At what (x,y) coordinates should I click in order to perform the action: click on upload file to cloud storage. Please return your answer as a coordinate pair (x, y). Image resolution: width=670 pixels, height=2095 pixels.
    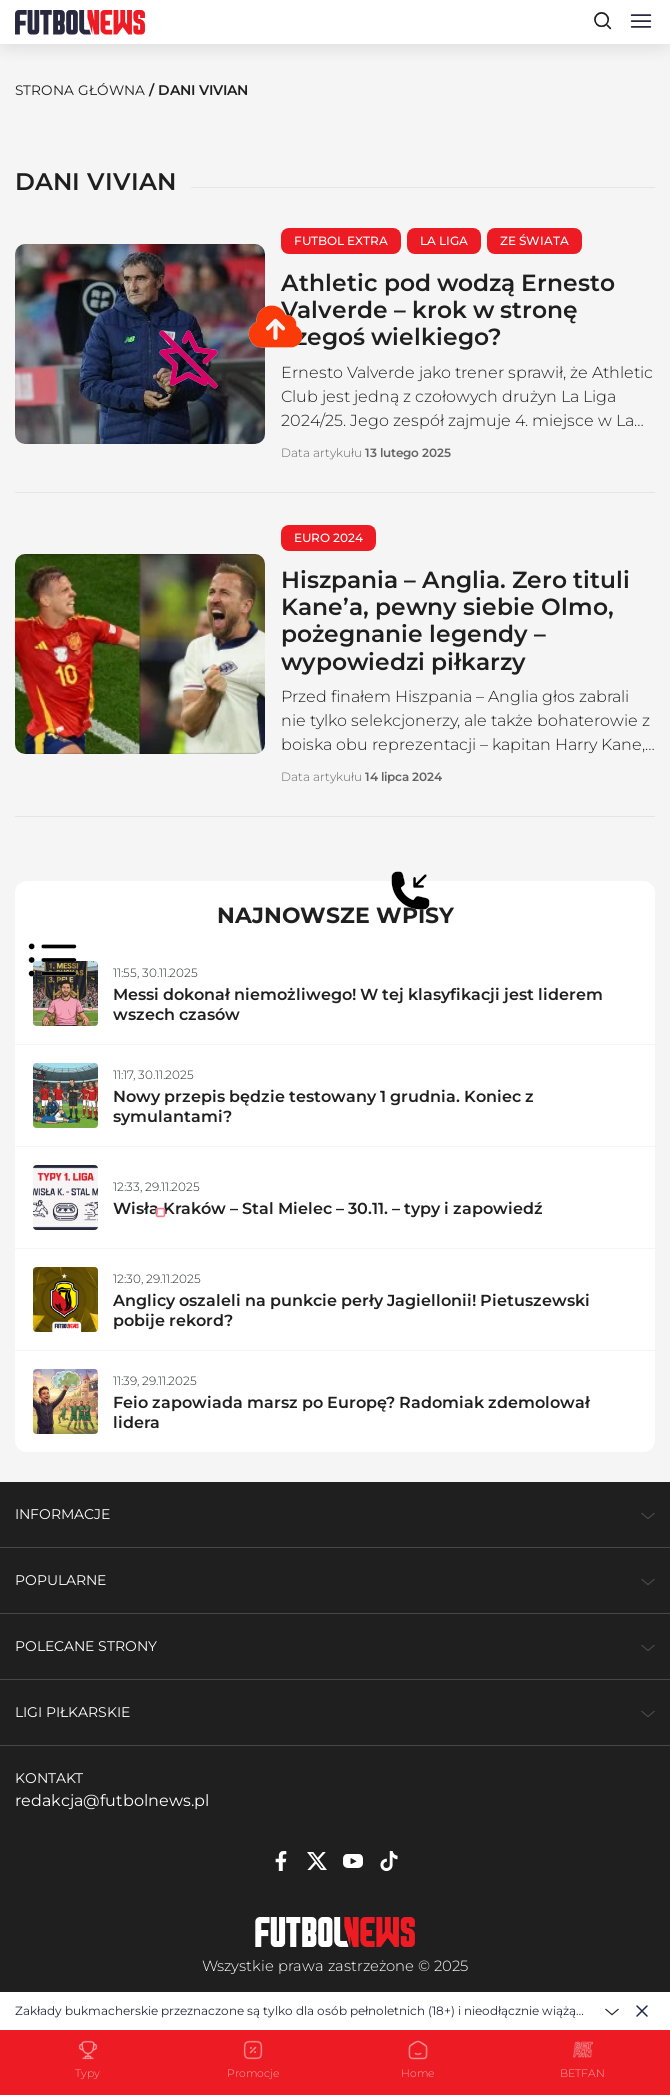
    Looking at the image, I should click on (275, 326).